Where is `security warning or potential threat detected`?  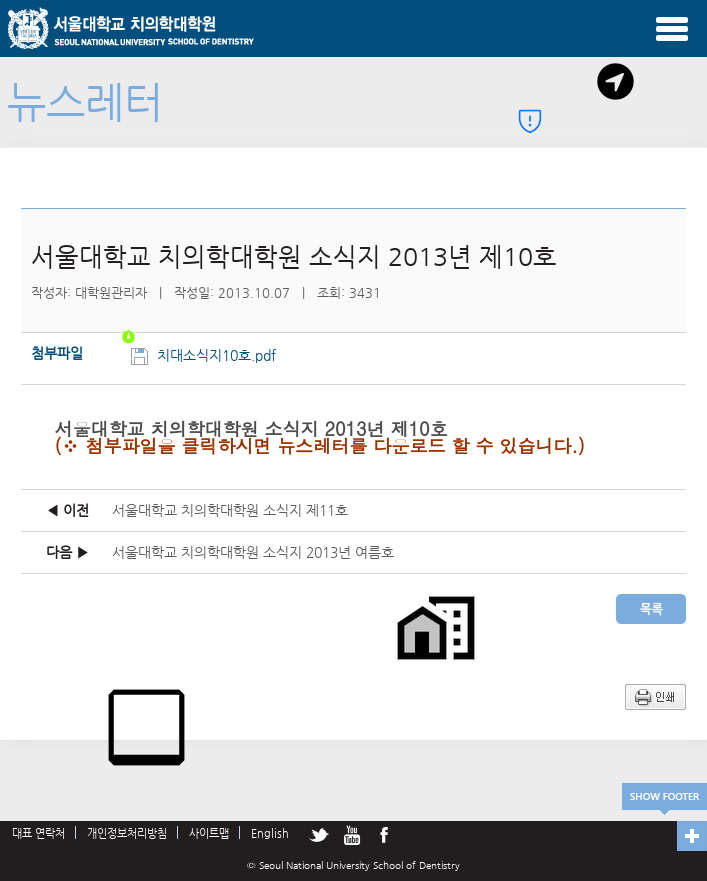
security warning or potential threat detected is located at coordinates (530, 120).